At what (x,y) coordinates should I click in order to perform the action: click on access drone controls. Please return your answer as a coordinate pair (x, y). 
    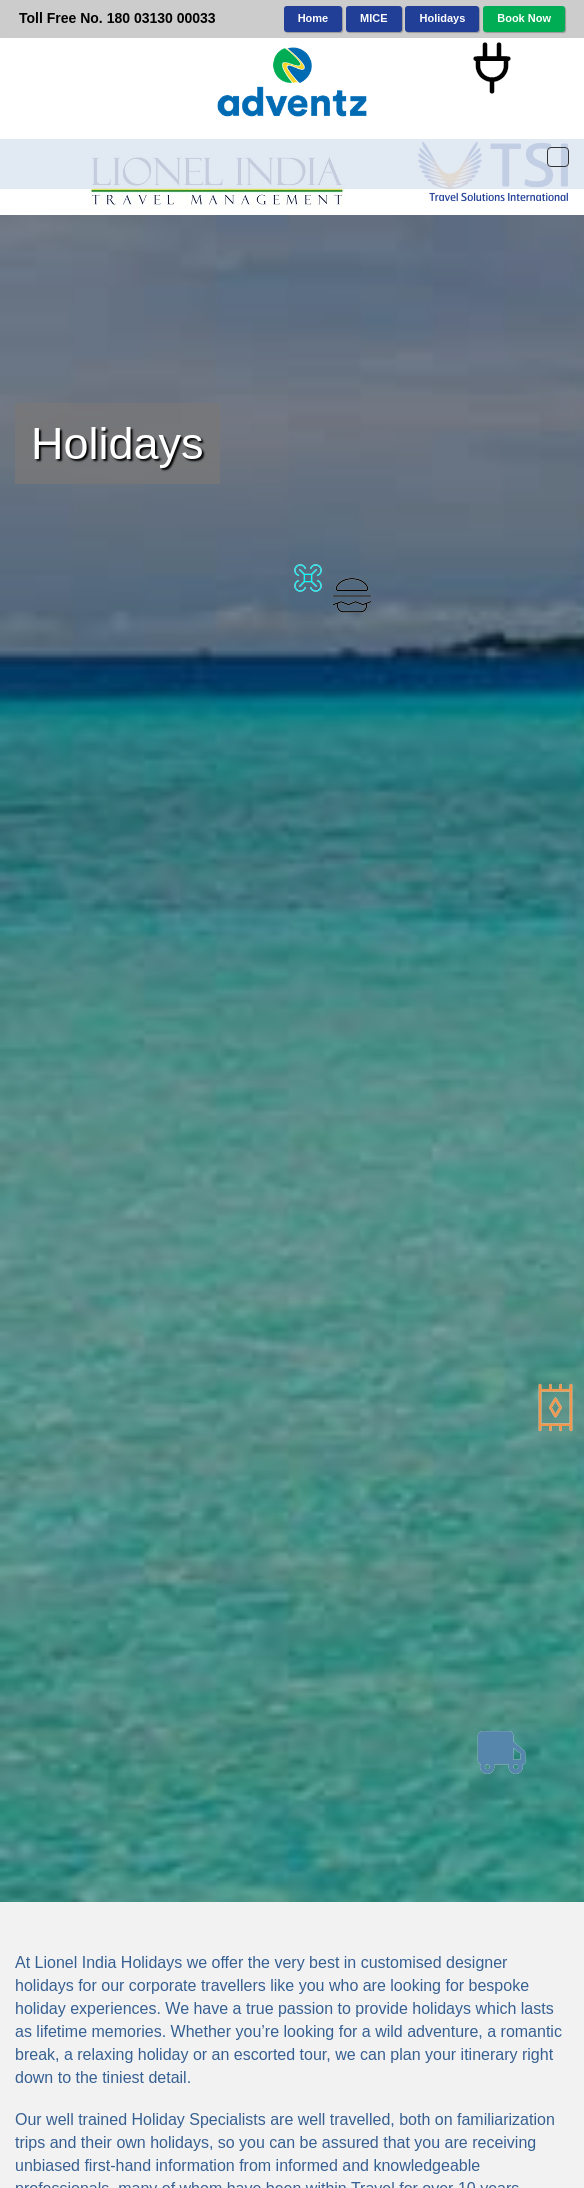
    Looking at the image, I should click on (308, 578).